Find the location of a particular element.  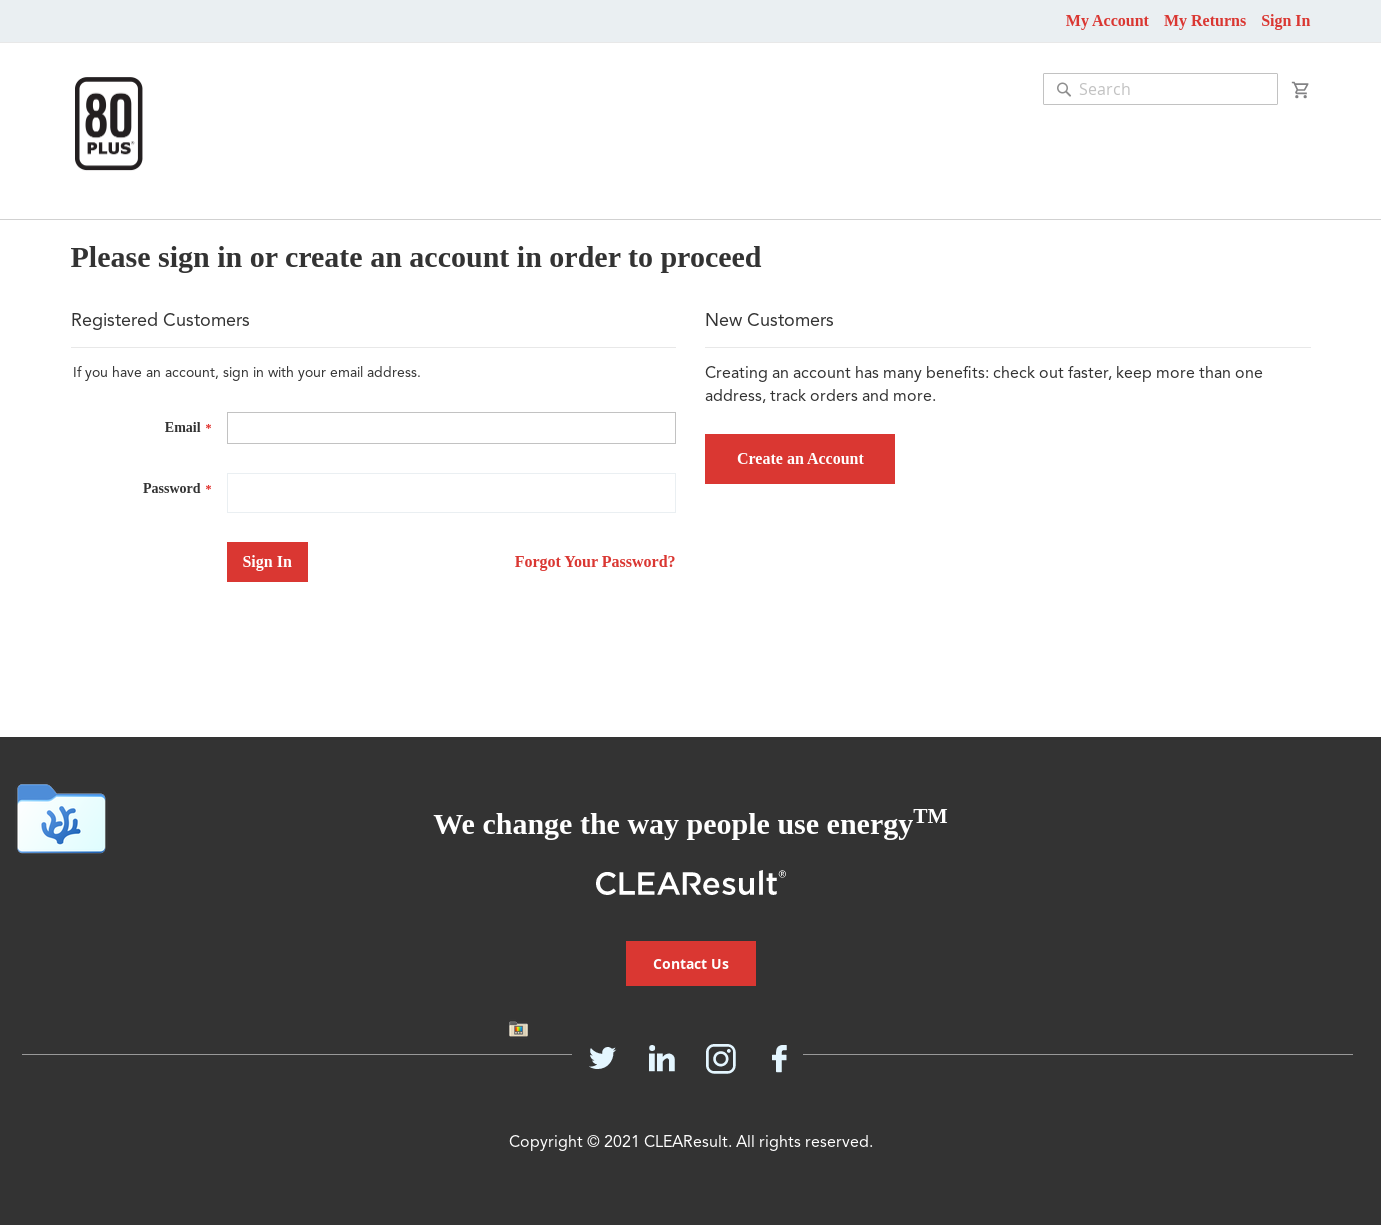

folder containing VSCodium projects or files is located at coordinates (61, 821).